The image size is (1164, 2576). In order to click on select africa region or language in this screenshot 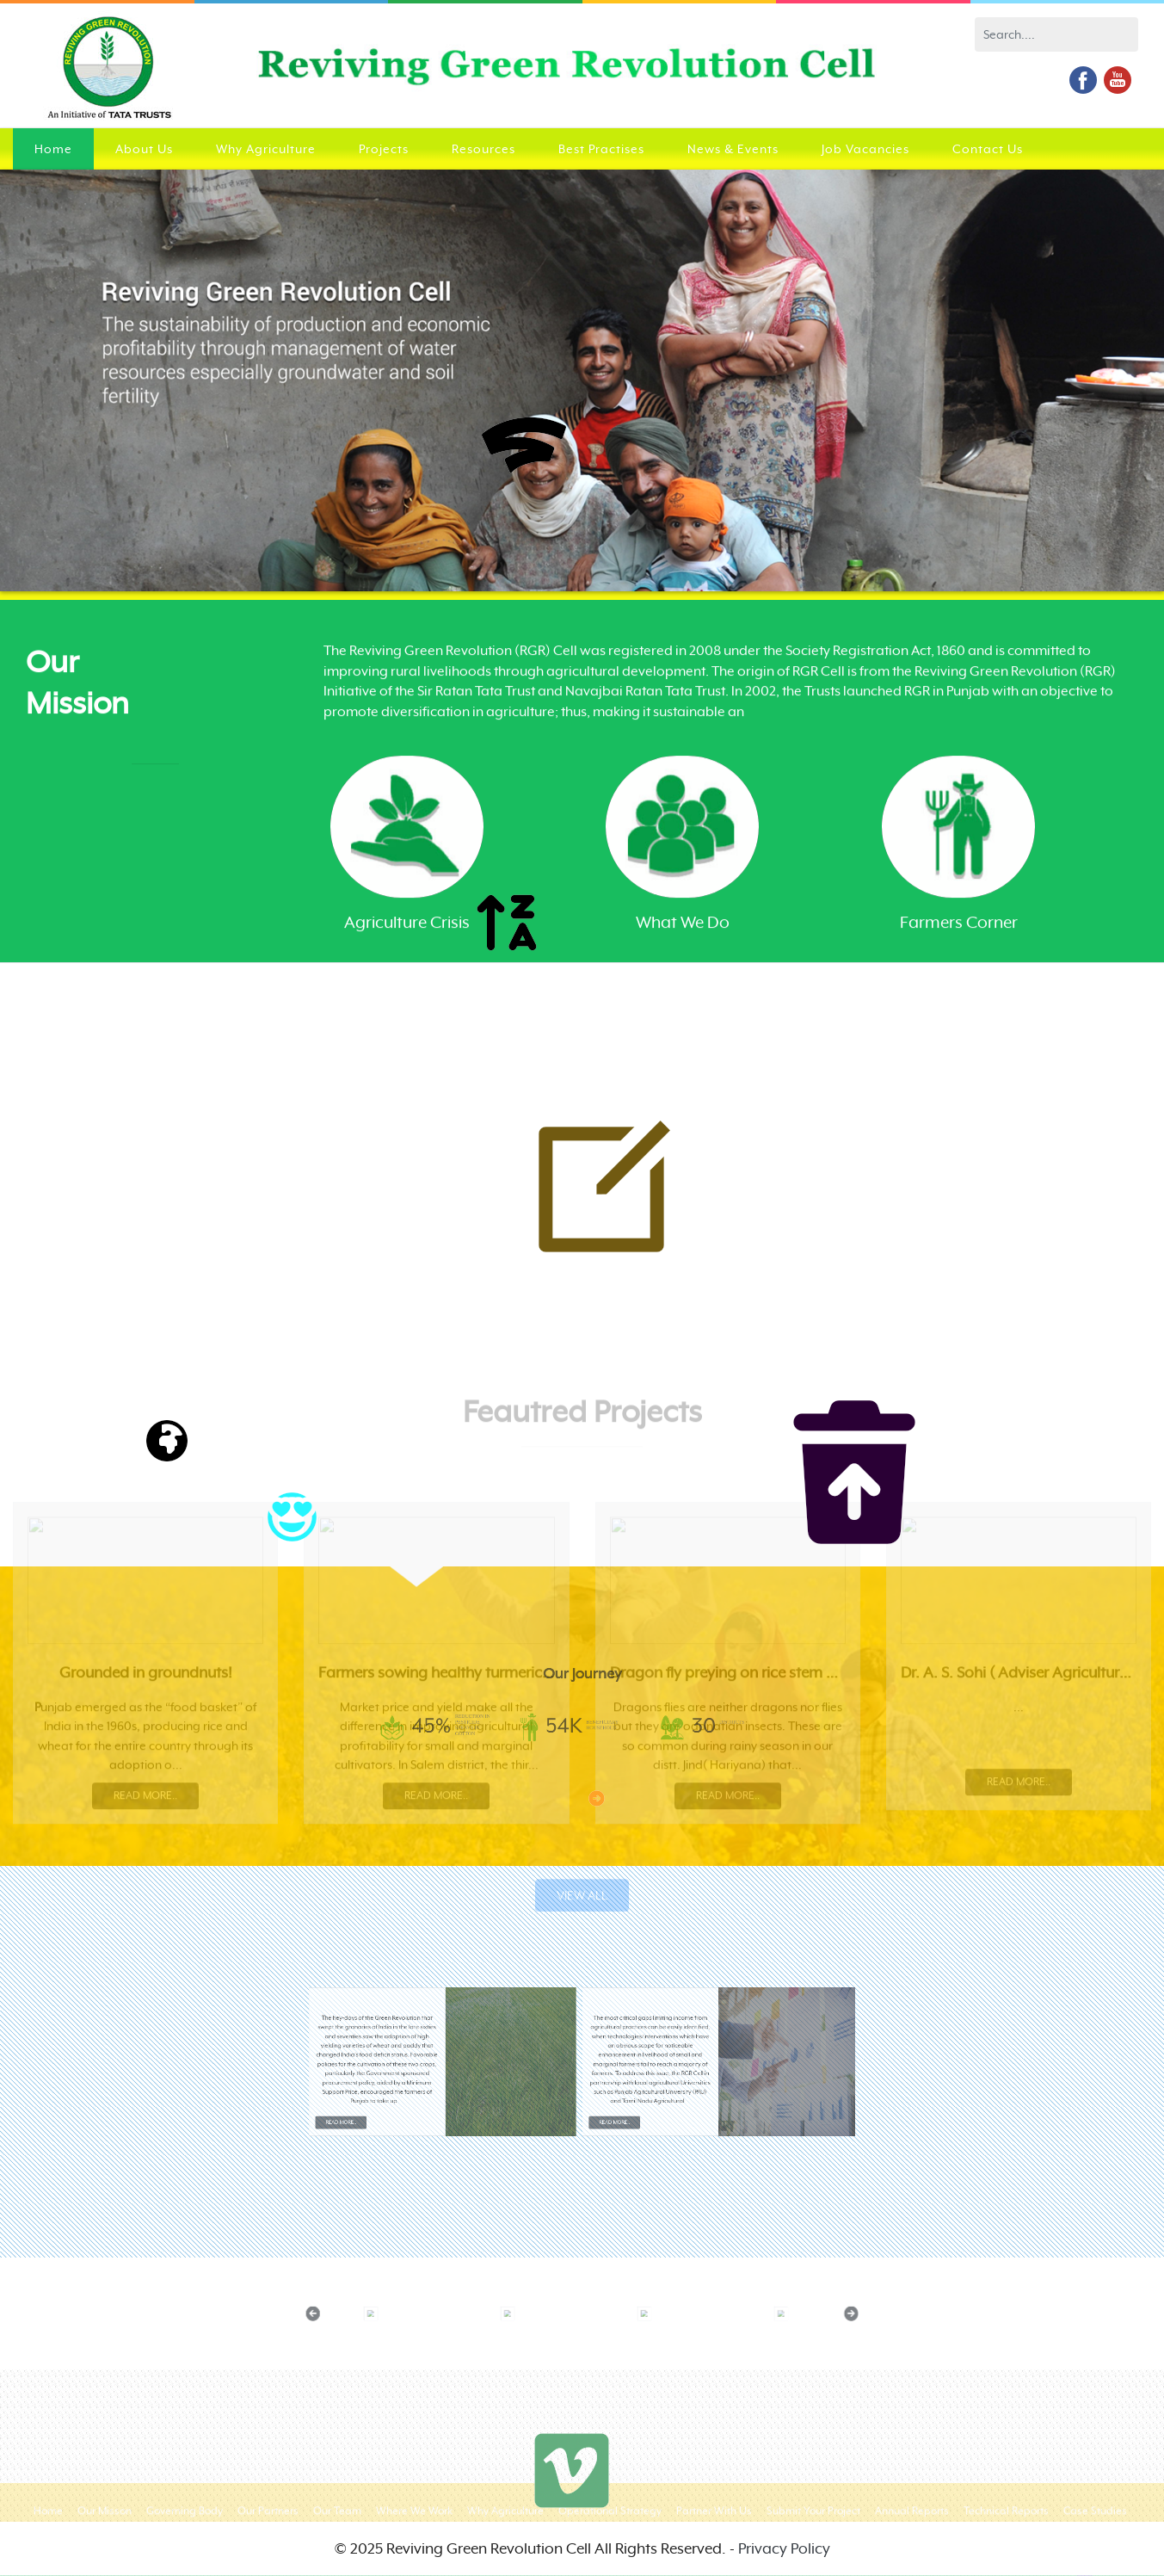, I will do `click(167, 1441)`.